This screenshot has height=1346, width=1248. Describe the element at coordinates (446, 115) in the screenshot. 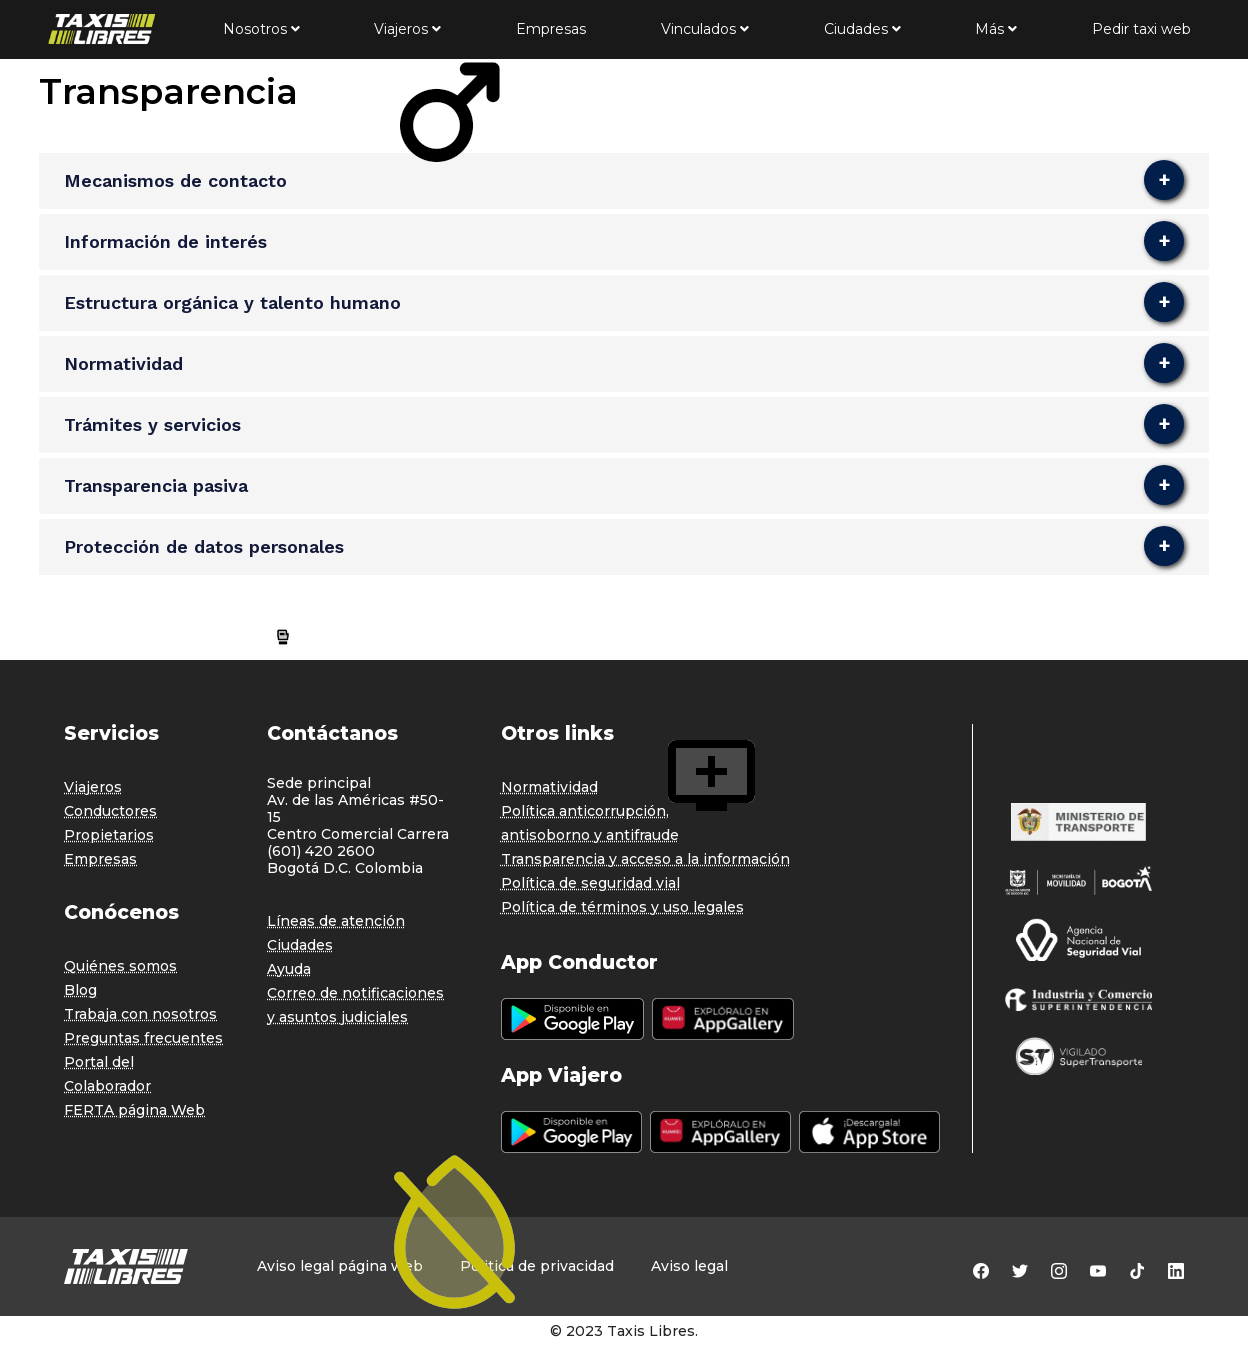

I see `indicates male gender selection` at that location.